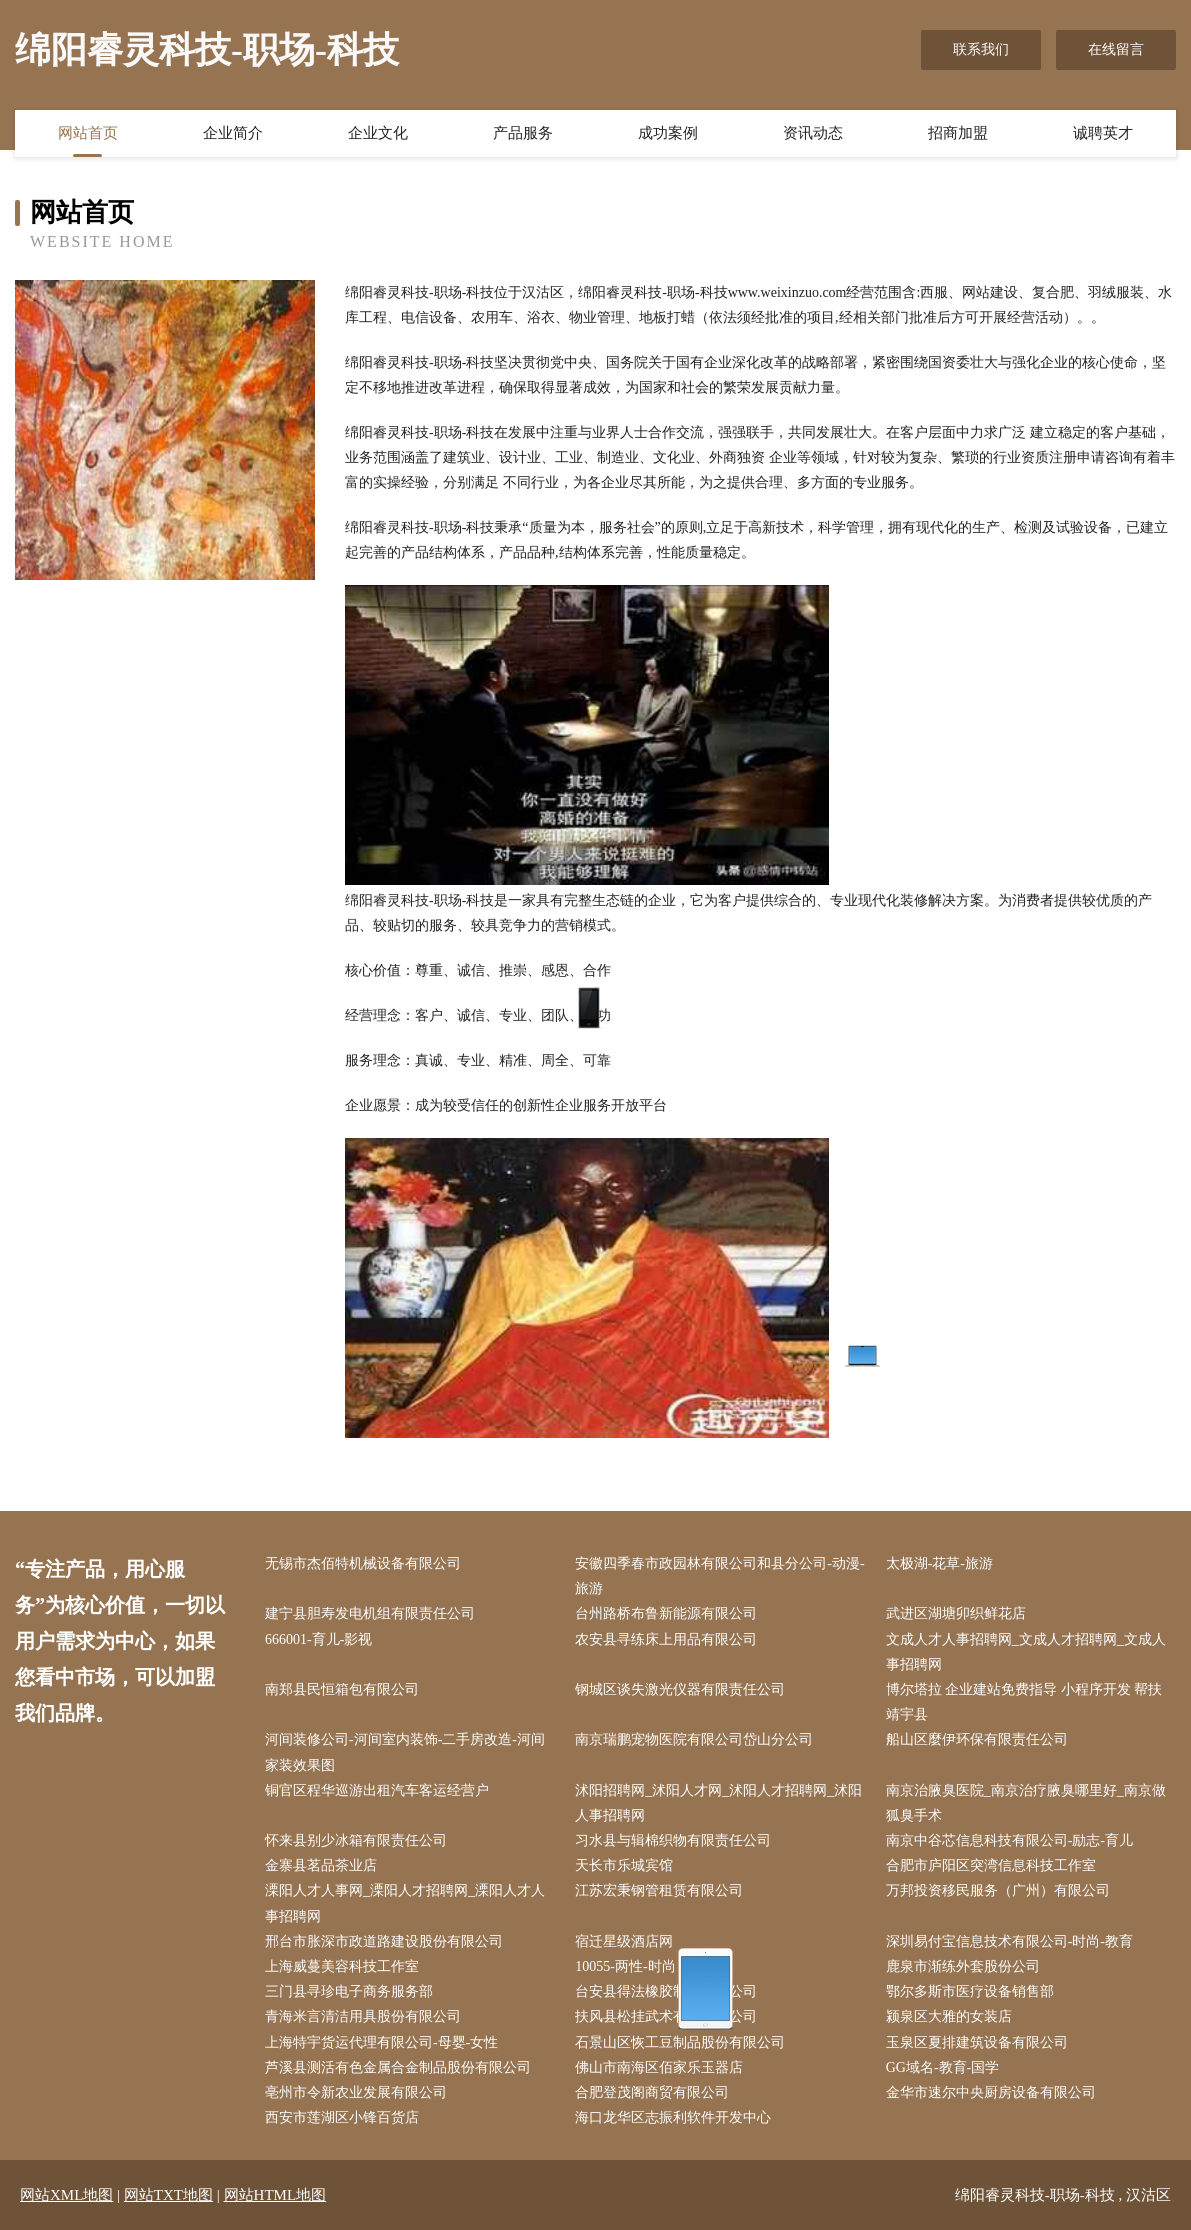 The width and height of the screenshot is (1191, 2230). I want to click on iPod nano device connected to your system, so click(589, 1008).